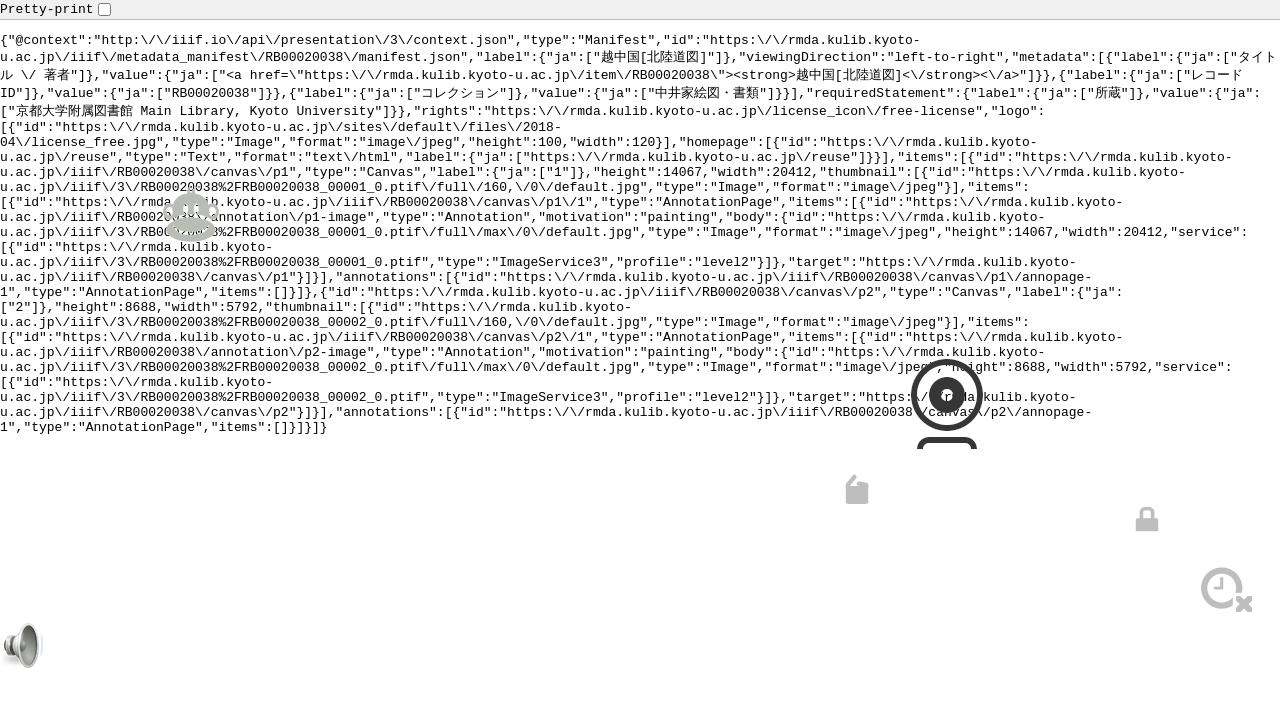 This screenshot has width=1280, height=720. I want to click on access webcam settings, so click(947, 401).